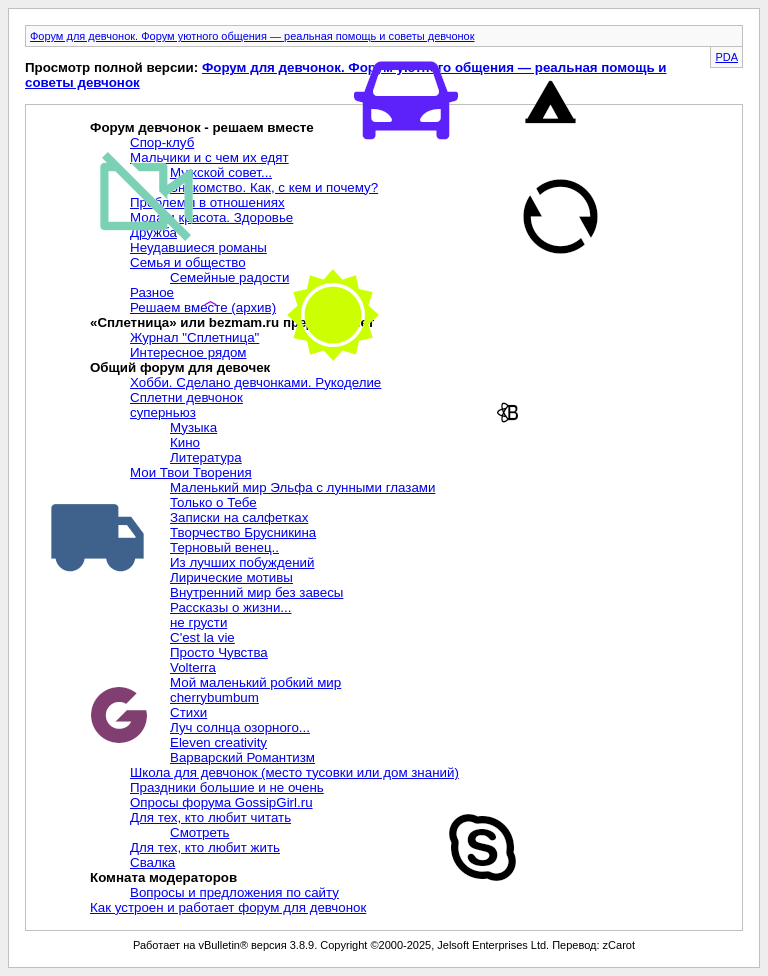 The height and width of the screenshot is (976, 768). Describe the element at coordinates (560, 216) in the screenshot. I see `refresh or reload the current page` at that location.